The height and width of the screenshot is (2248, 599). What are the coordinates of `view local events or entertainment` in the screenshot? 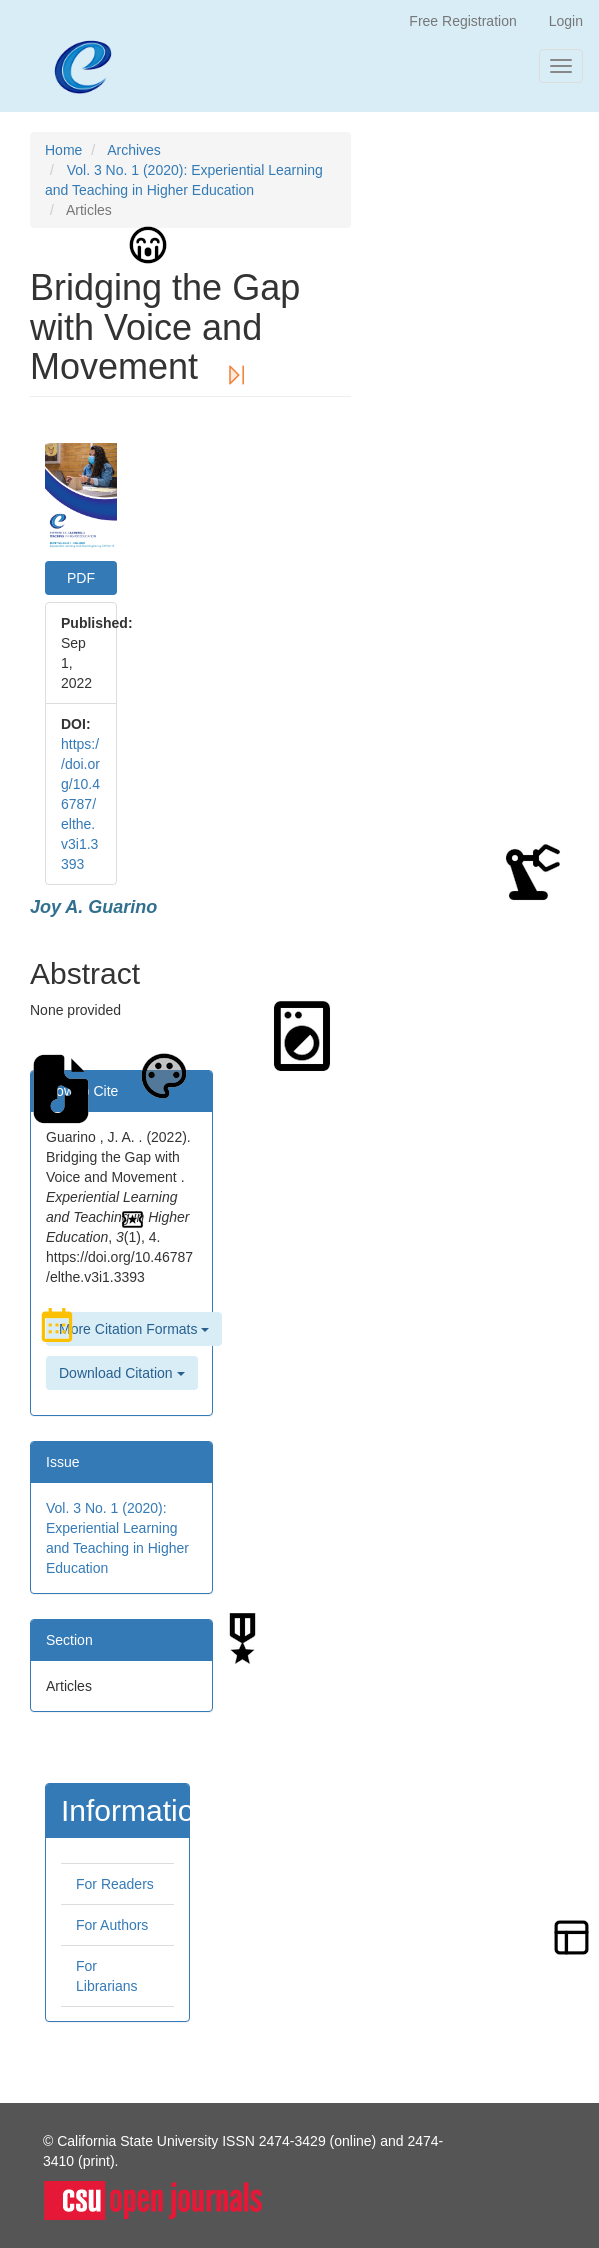 It's located at (132, 1219).